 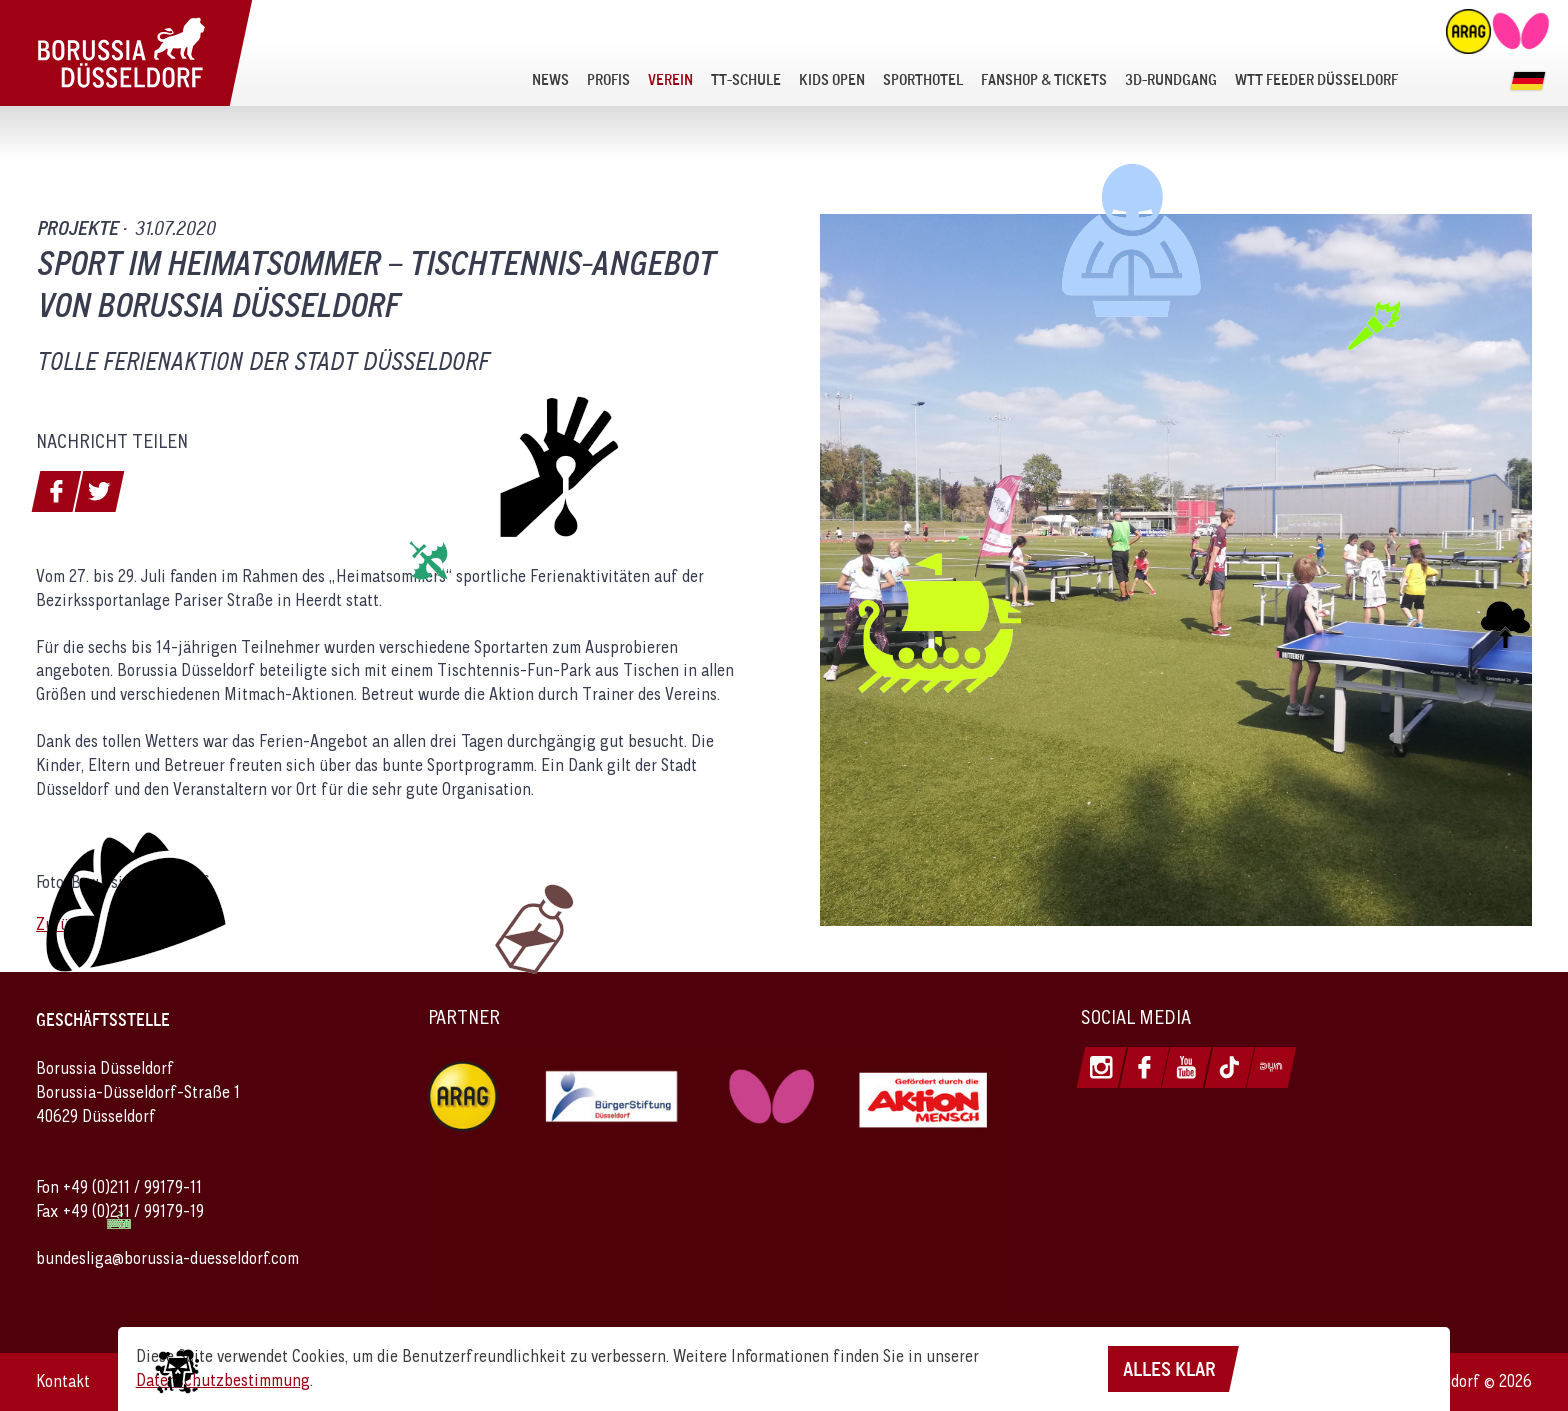 What do you see at coordinates (177, 1371) in the screenshot?
I see `indicates poison or toxic hazard in gameplay` at bounding box center [177, 1371].